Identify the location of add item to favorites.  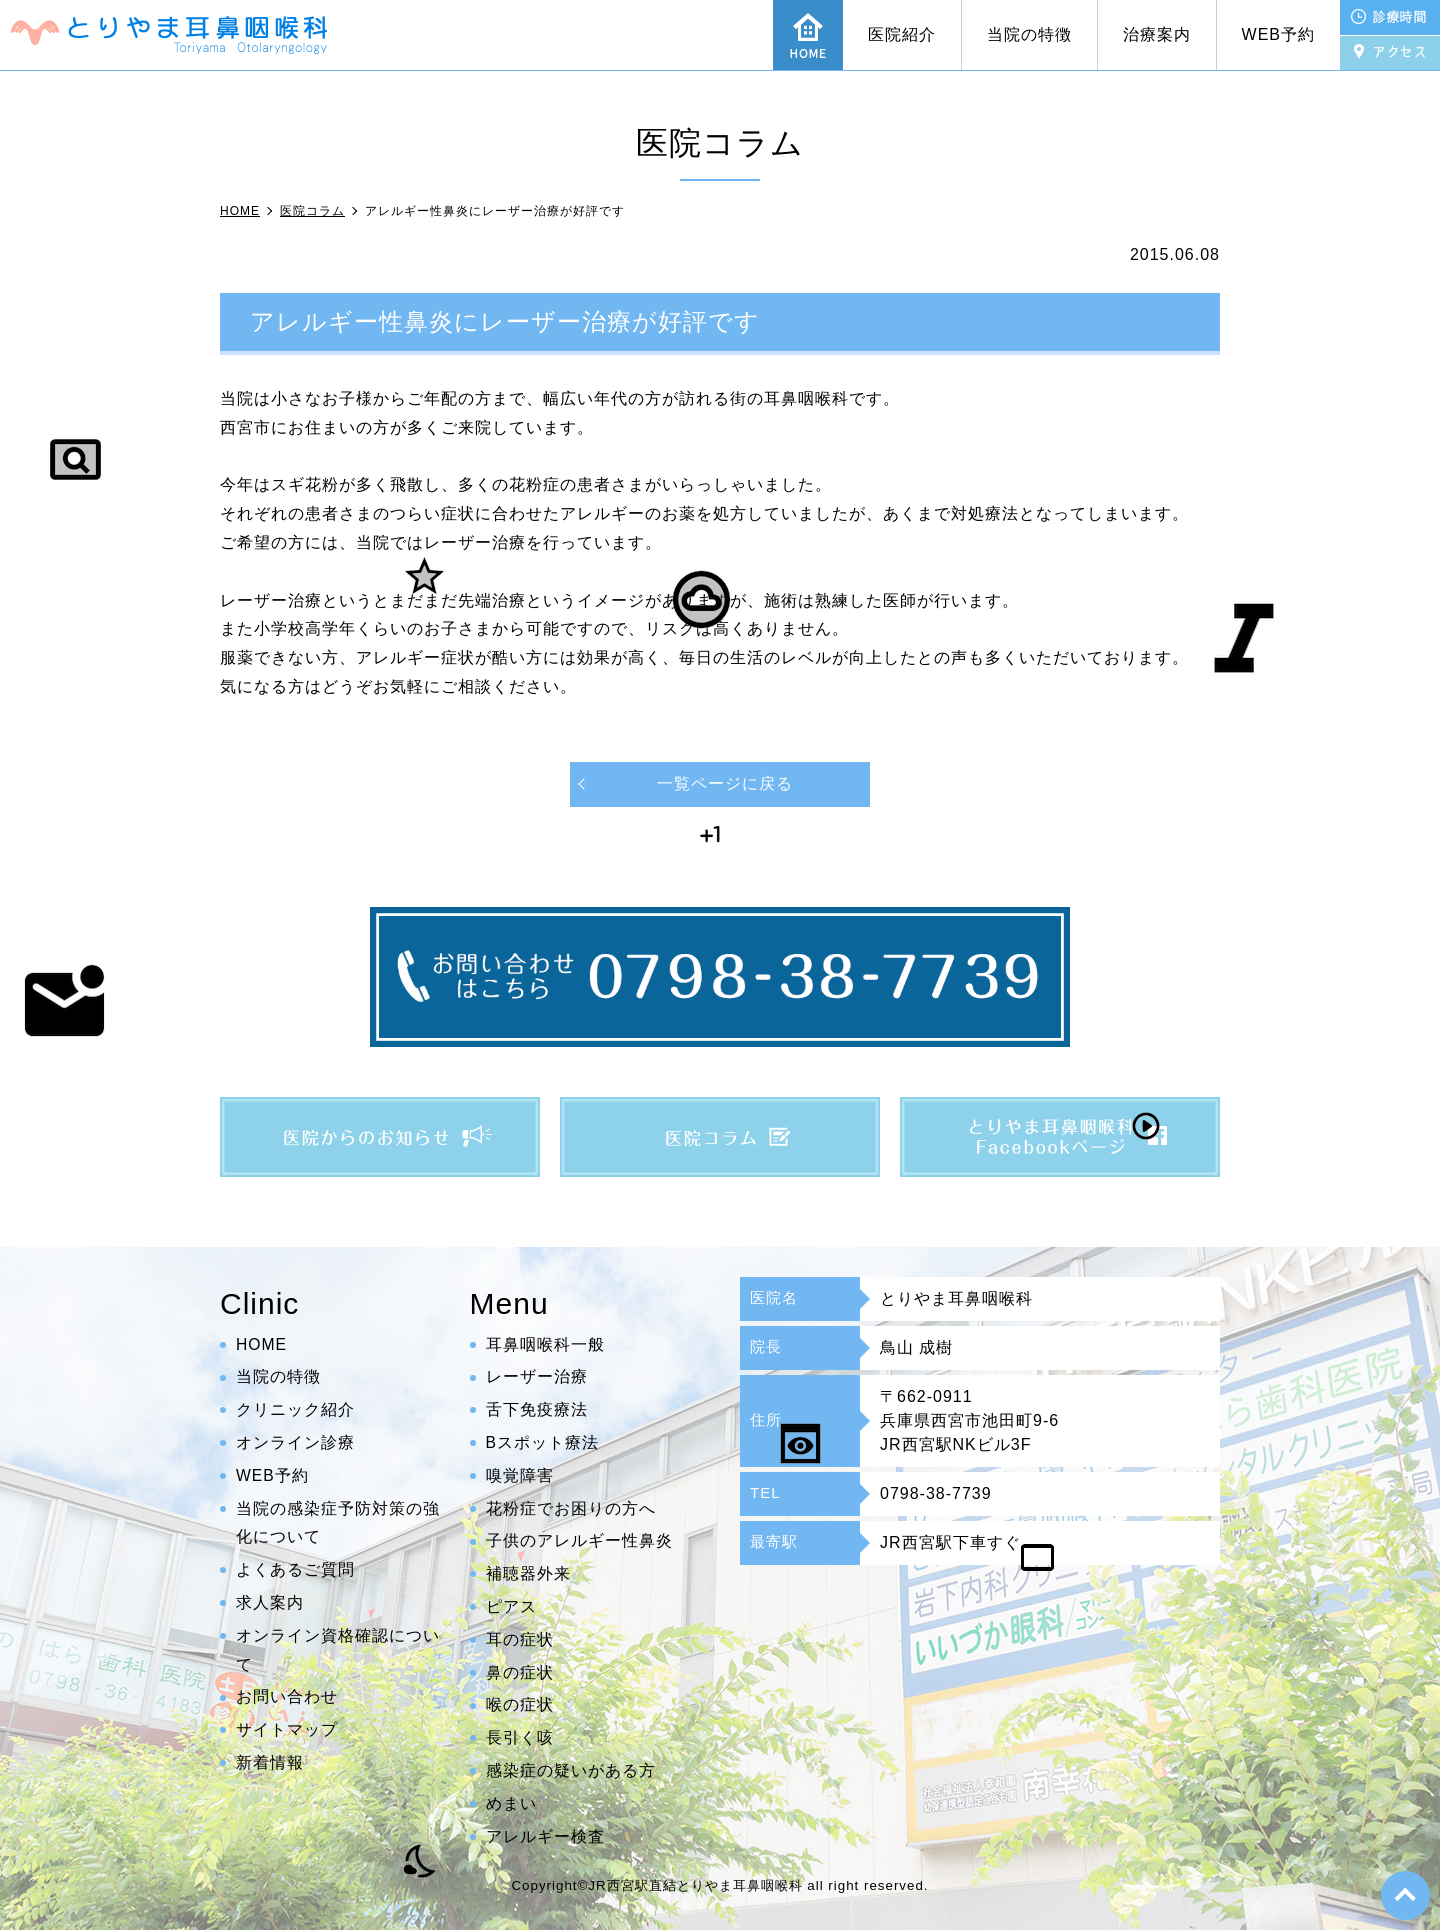
(424, 576).